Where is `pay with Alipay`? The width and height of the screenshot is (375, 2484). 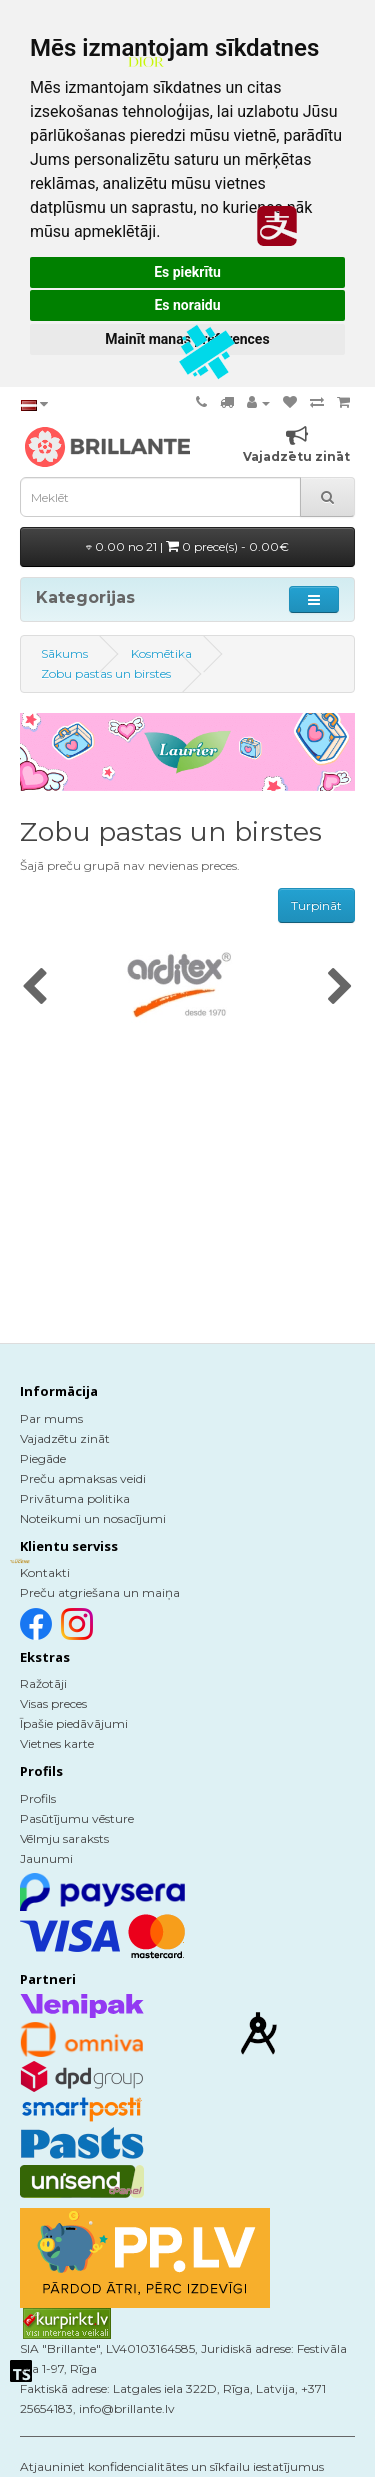
pay with Alipay is located at coordinates (277, 226).